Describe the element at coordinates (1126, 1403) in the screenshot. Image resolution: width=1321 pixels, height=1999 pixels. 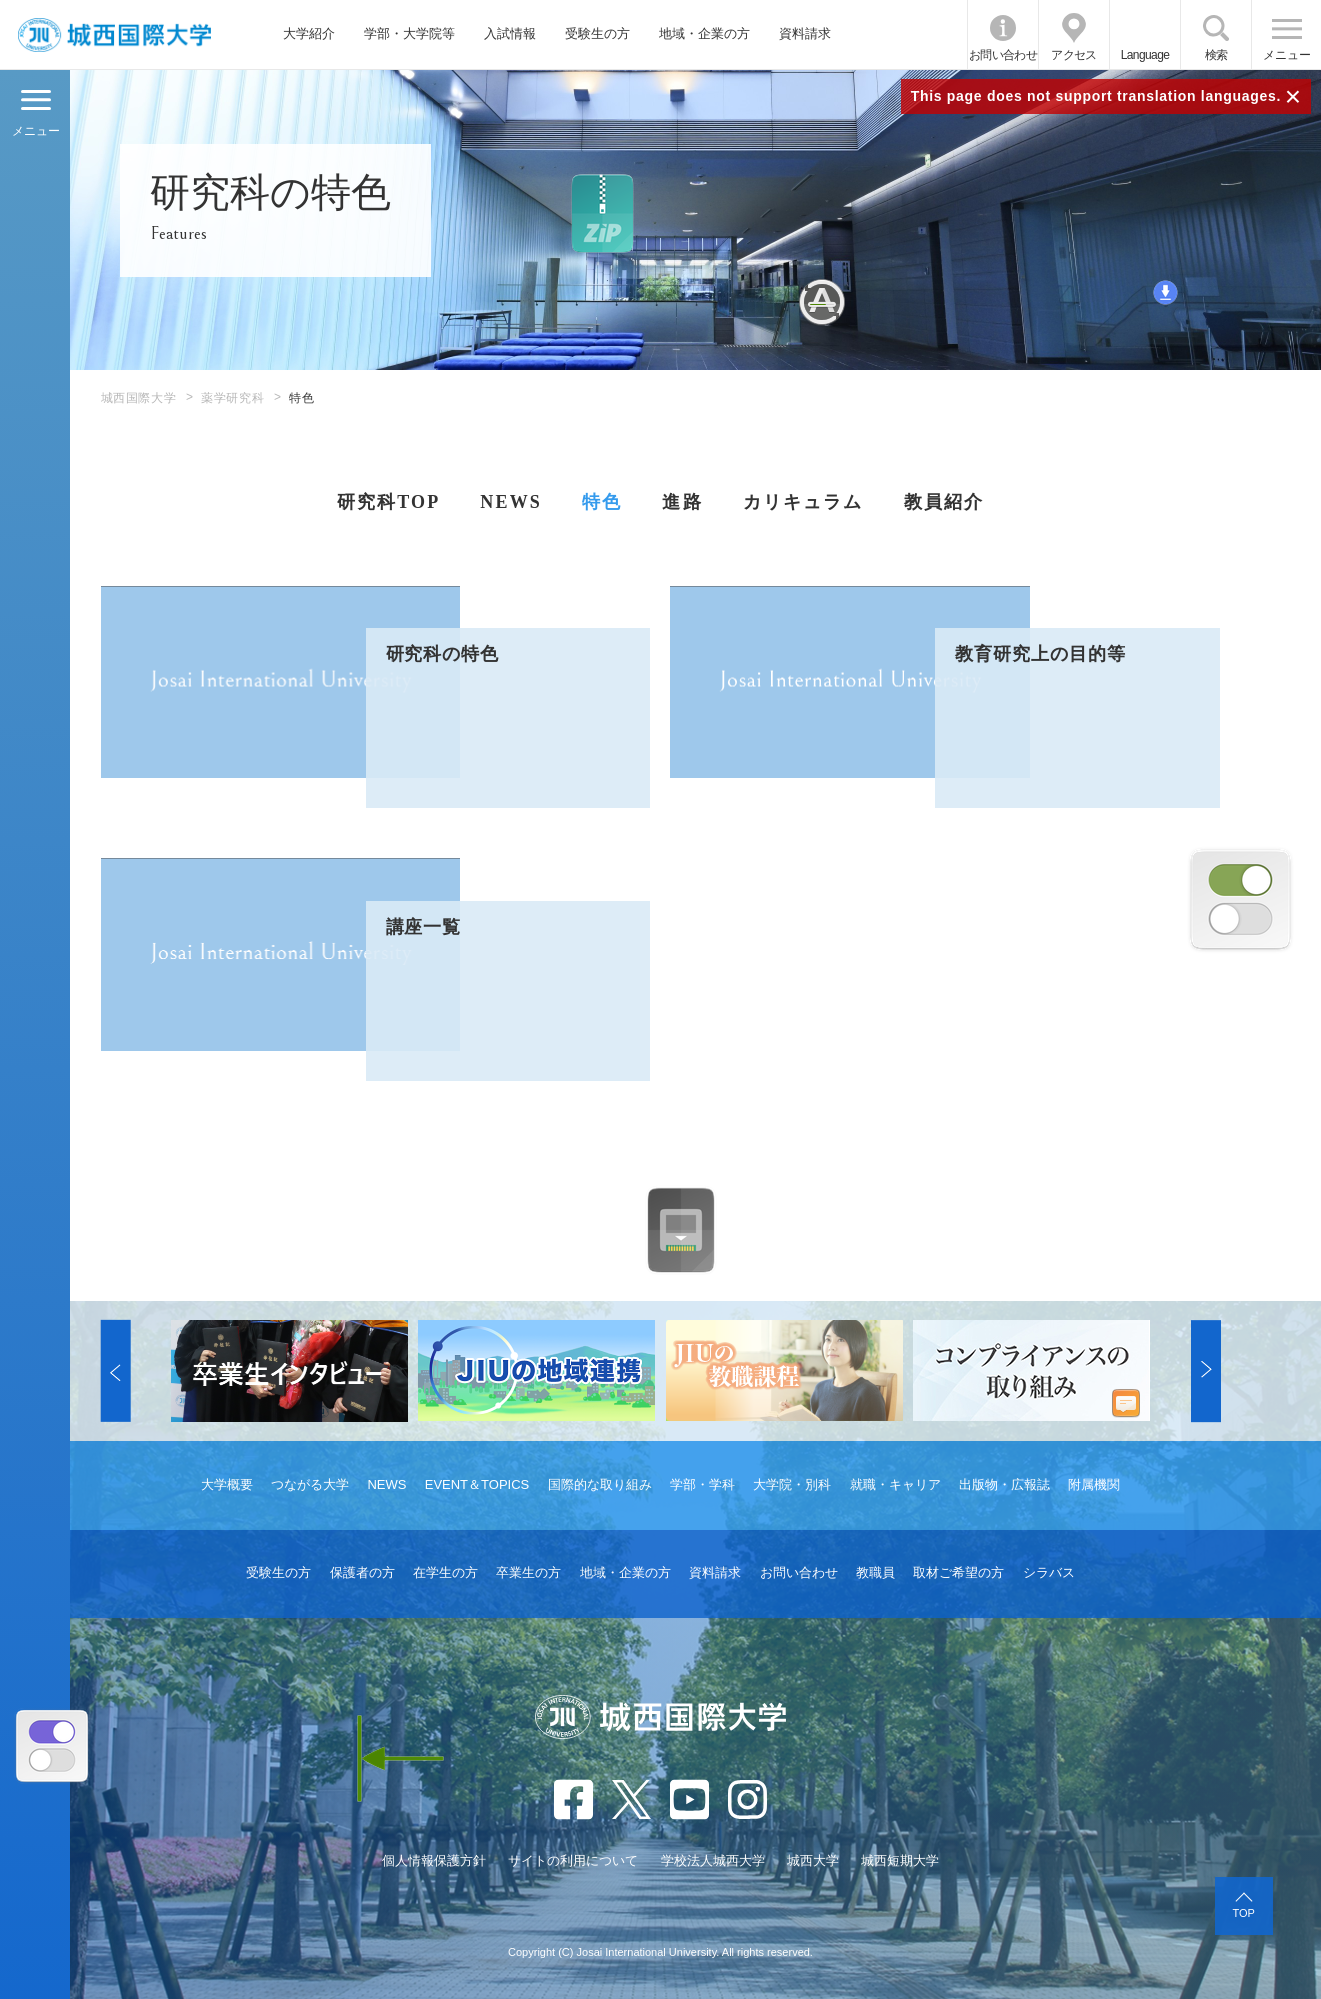
I see `open instant messaging app` at that location.